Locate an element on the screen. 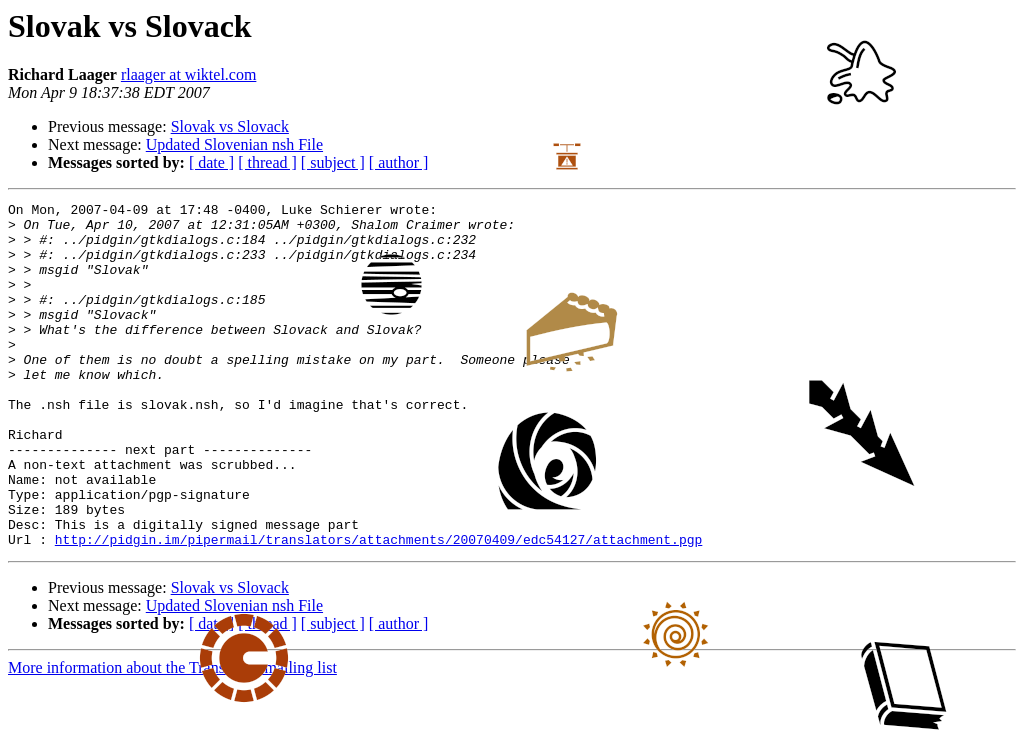 Image resolution: width=1024 pixels, height=754 pixels. loading or processing indicator is located at coordinates (244, 658).